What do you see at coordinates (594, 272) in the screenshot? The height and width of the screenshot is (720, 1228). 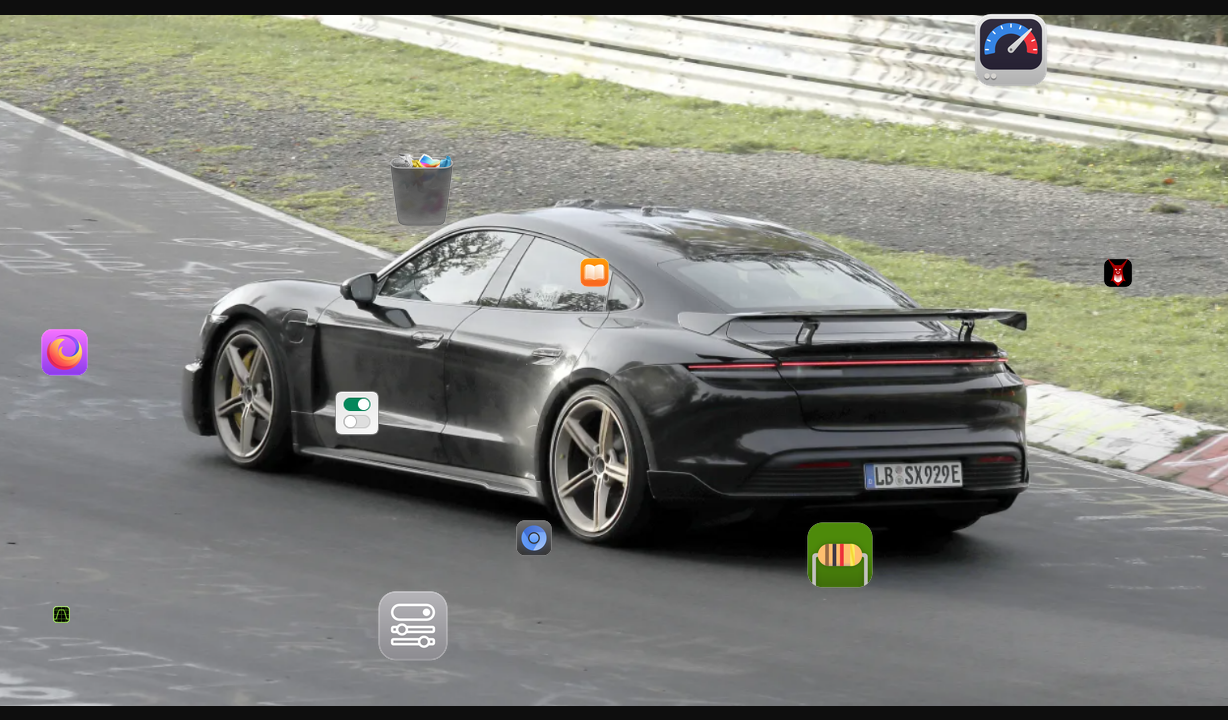 I see `open the Books app` at bounding box center [594, 272].